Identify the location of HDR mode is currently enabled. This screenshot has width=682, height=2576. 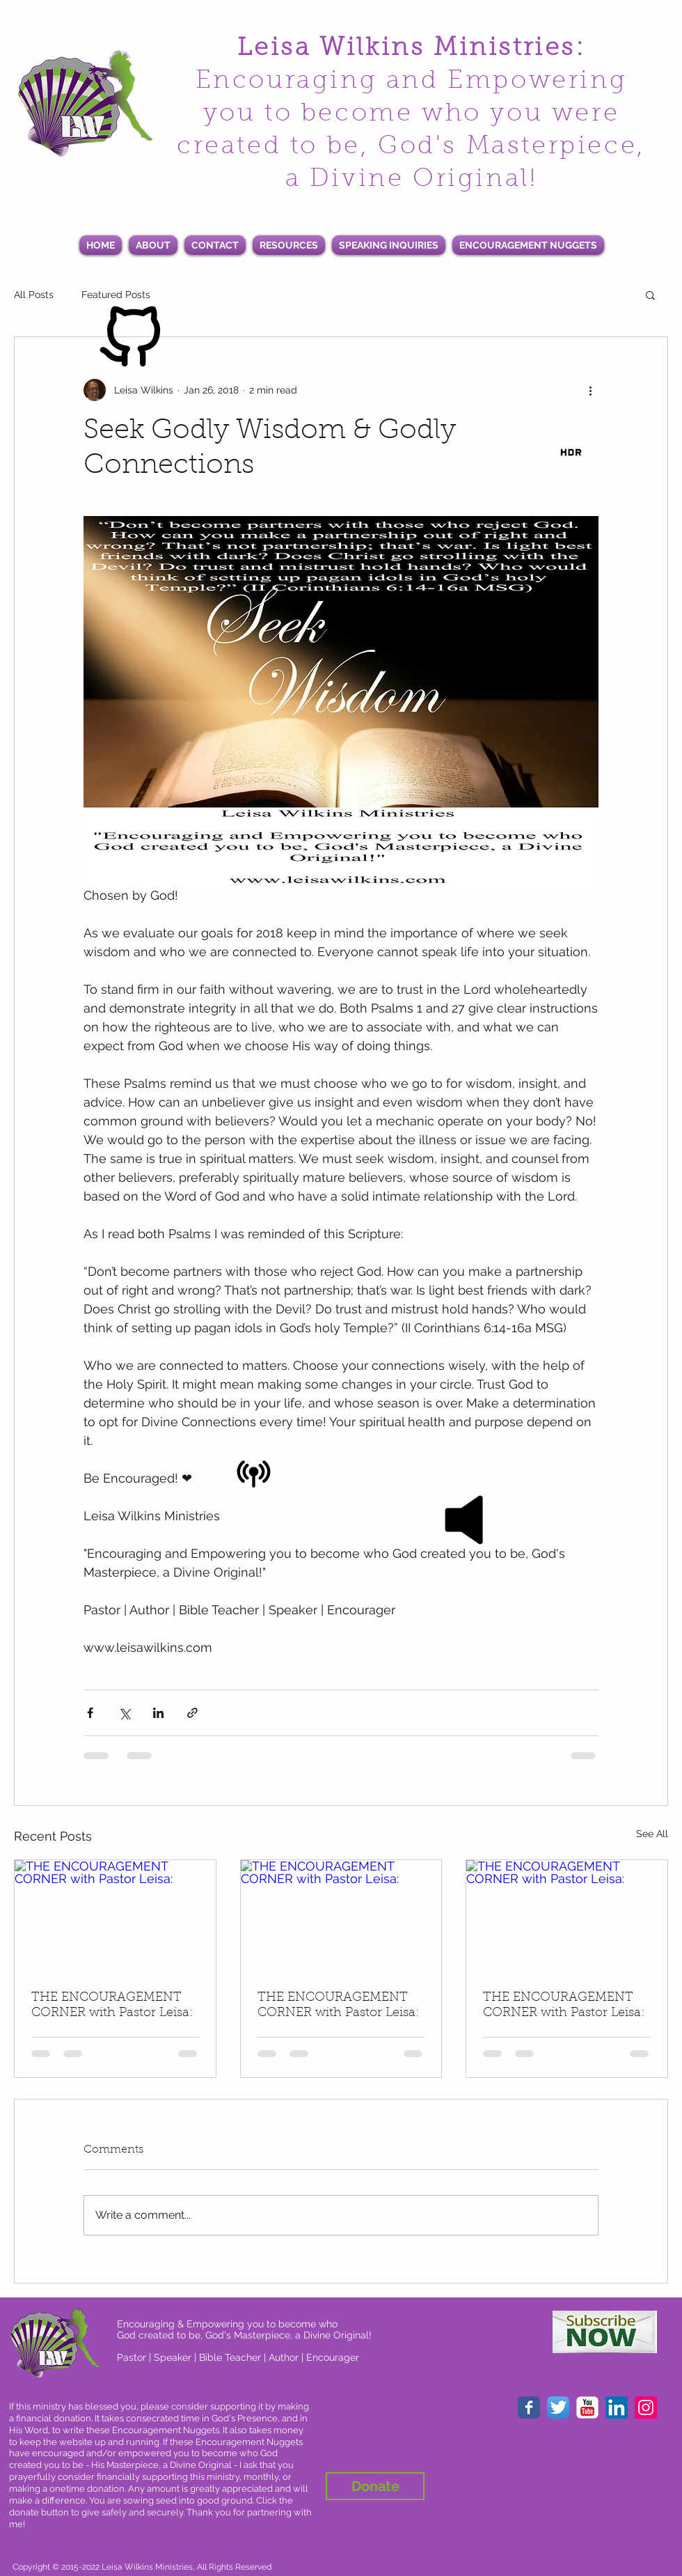
(571, 452).